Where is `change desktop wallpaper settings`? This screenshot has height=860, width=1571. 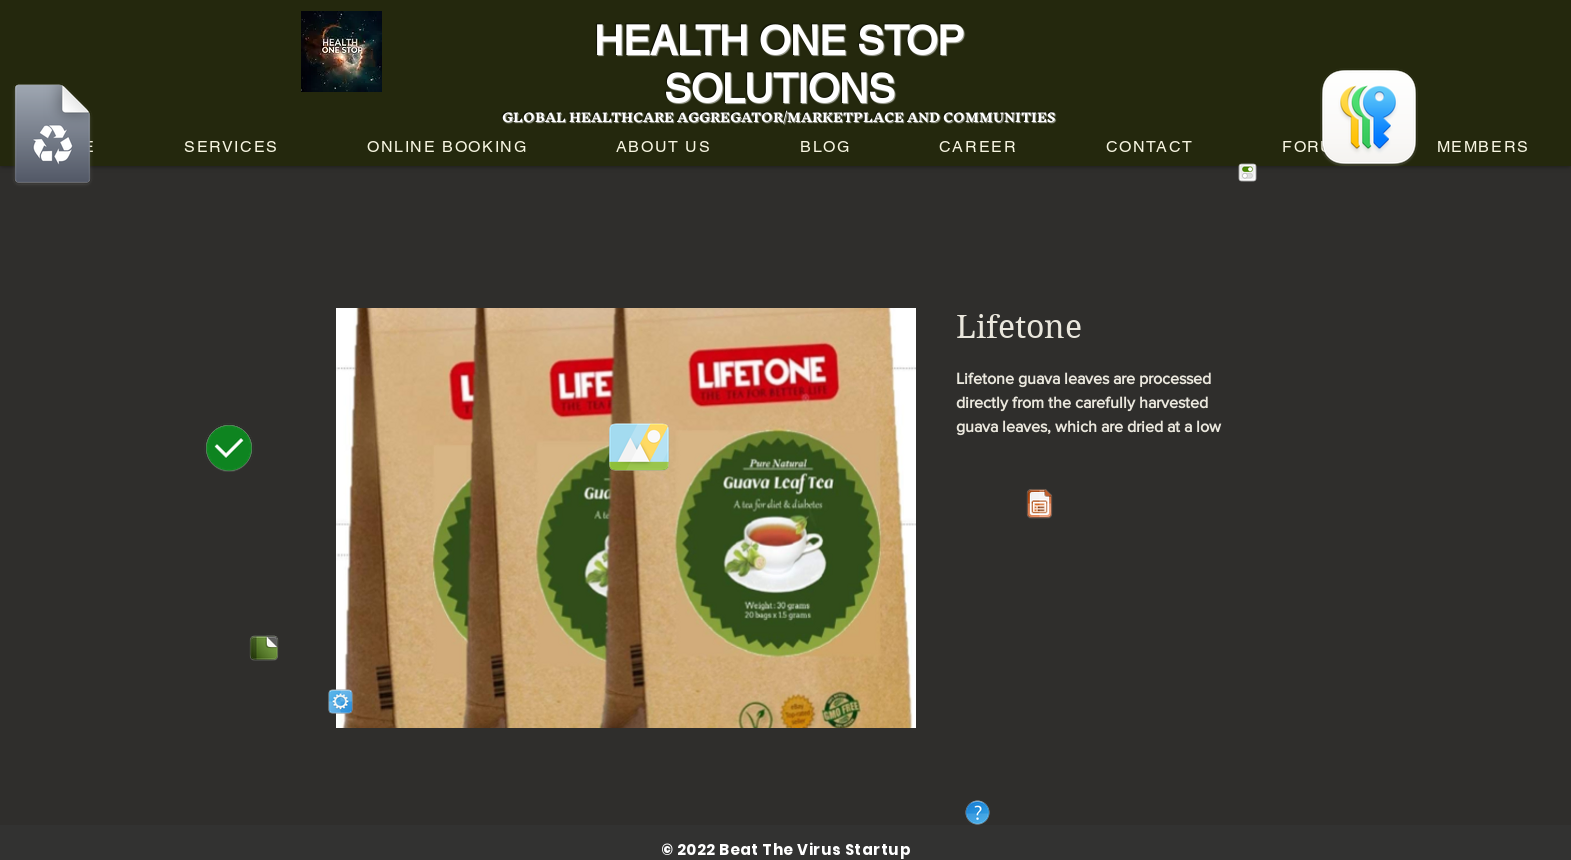 change desktop wallpaper settings is located at coordinates (264, 647).